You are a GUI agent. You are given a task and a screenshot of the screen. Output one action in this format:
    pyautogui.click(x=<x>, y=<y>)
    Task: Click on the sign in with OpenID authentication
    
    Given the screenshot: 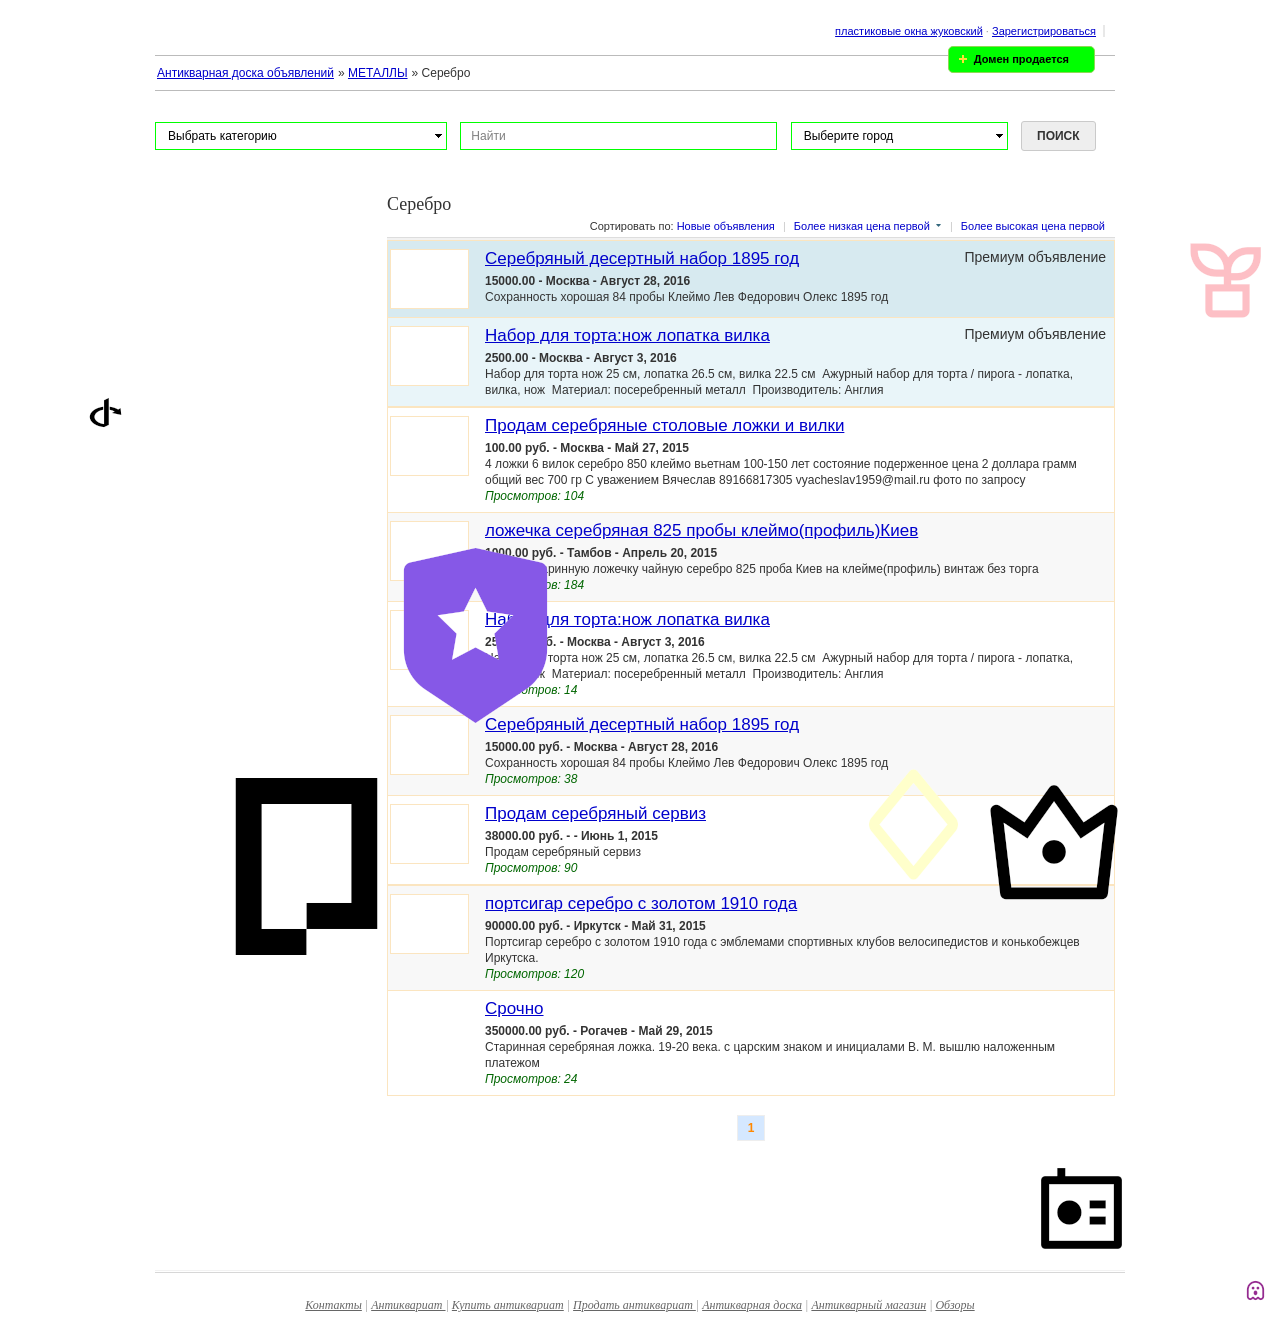 What is the action you would take?
    pyautogui.click(x=105, y=412)
    